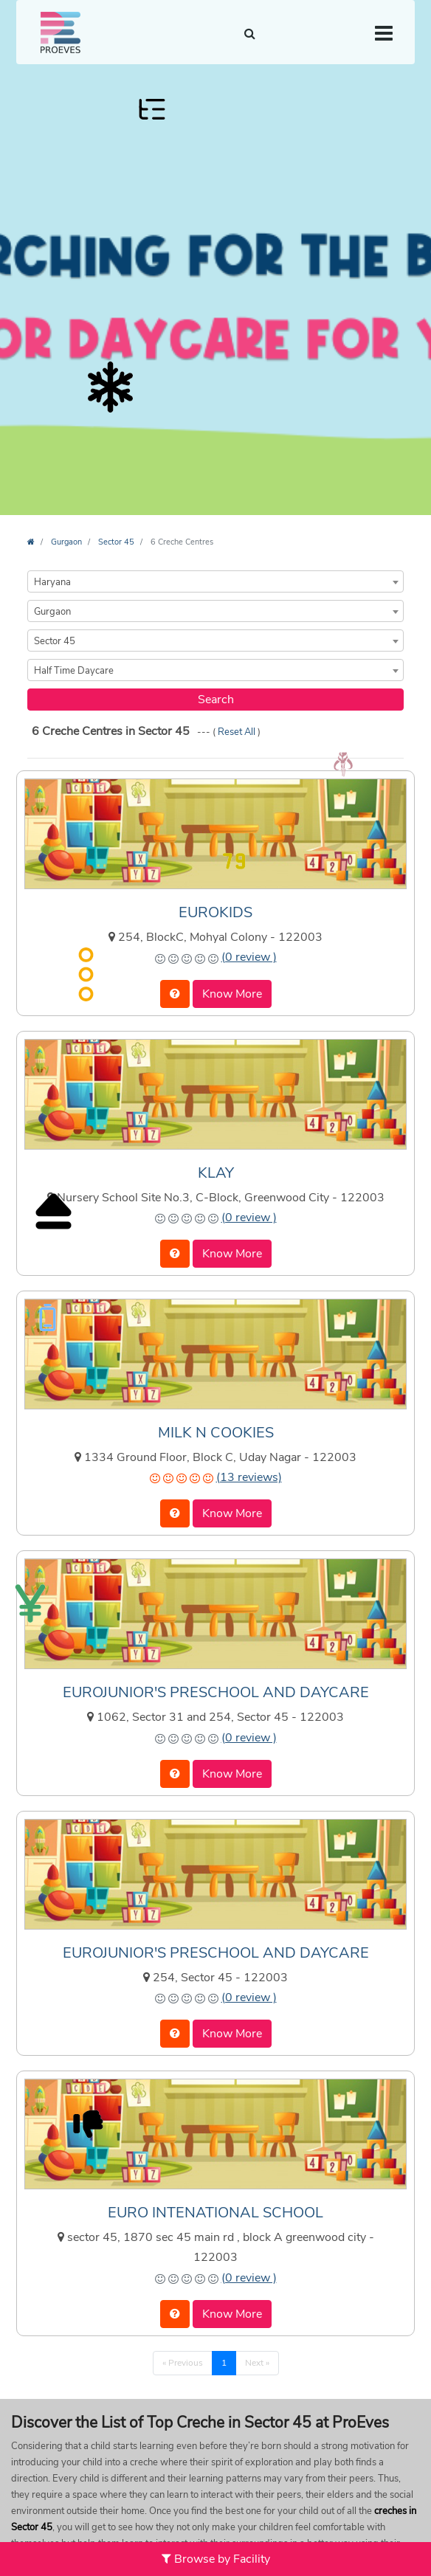 This screenshot has height=2576, width=431. What do you see at coordinates (86, 974) in the screenshot?
I see `open more options menu` at bounding box center [86, 974].